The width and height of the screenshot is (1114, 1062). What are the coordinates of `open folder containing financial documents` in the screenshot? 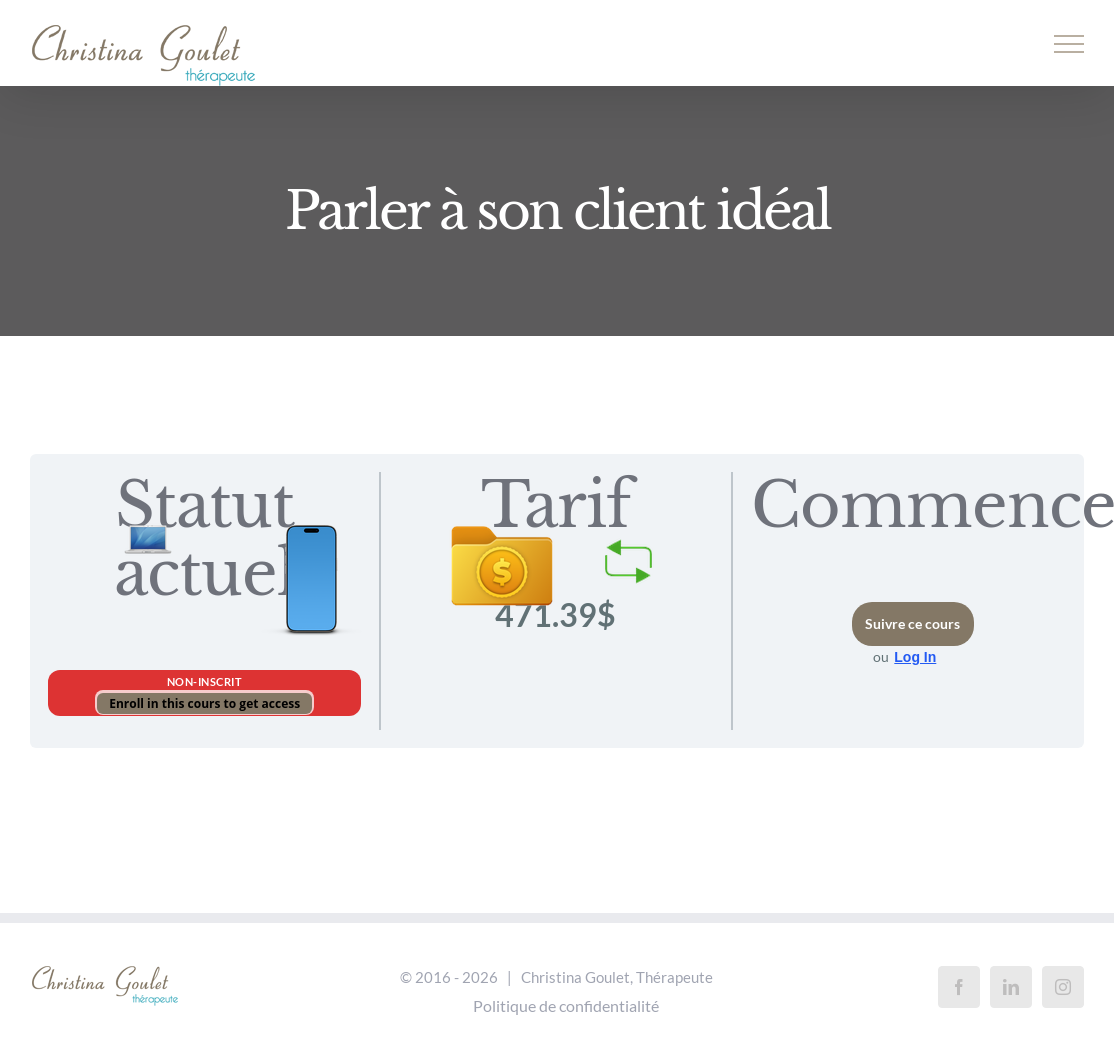 It's located at (501, 568).